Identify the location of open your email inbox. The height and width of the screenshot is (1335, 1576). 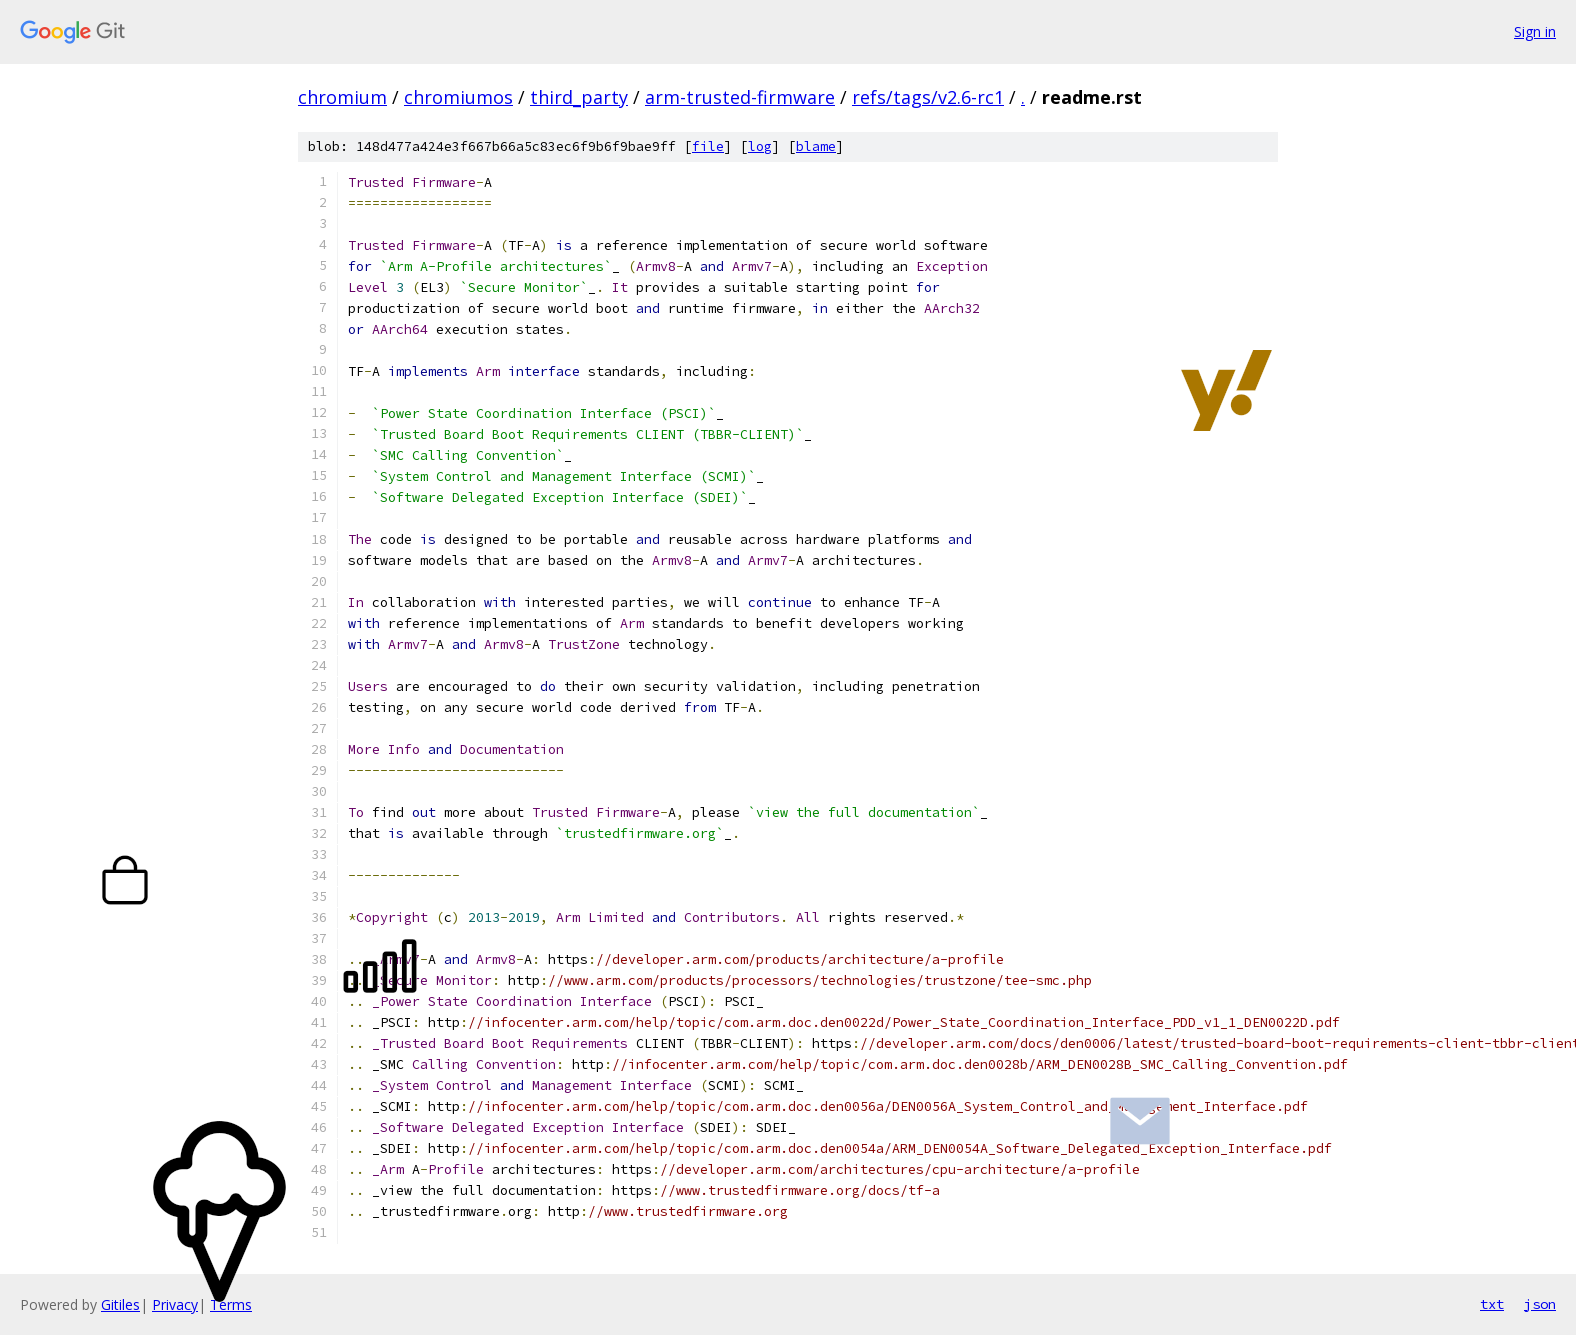
(1140, 1121).